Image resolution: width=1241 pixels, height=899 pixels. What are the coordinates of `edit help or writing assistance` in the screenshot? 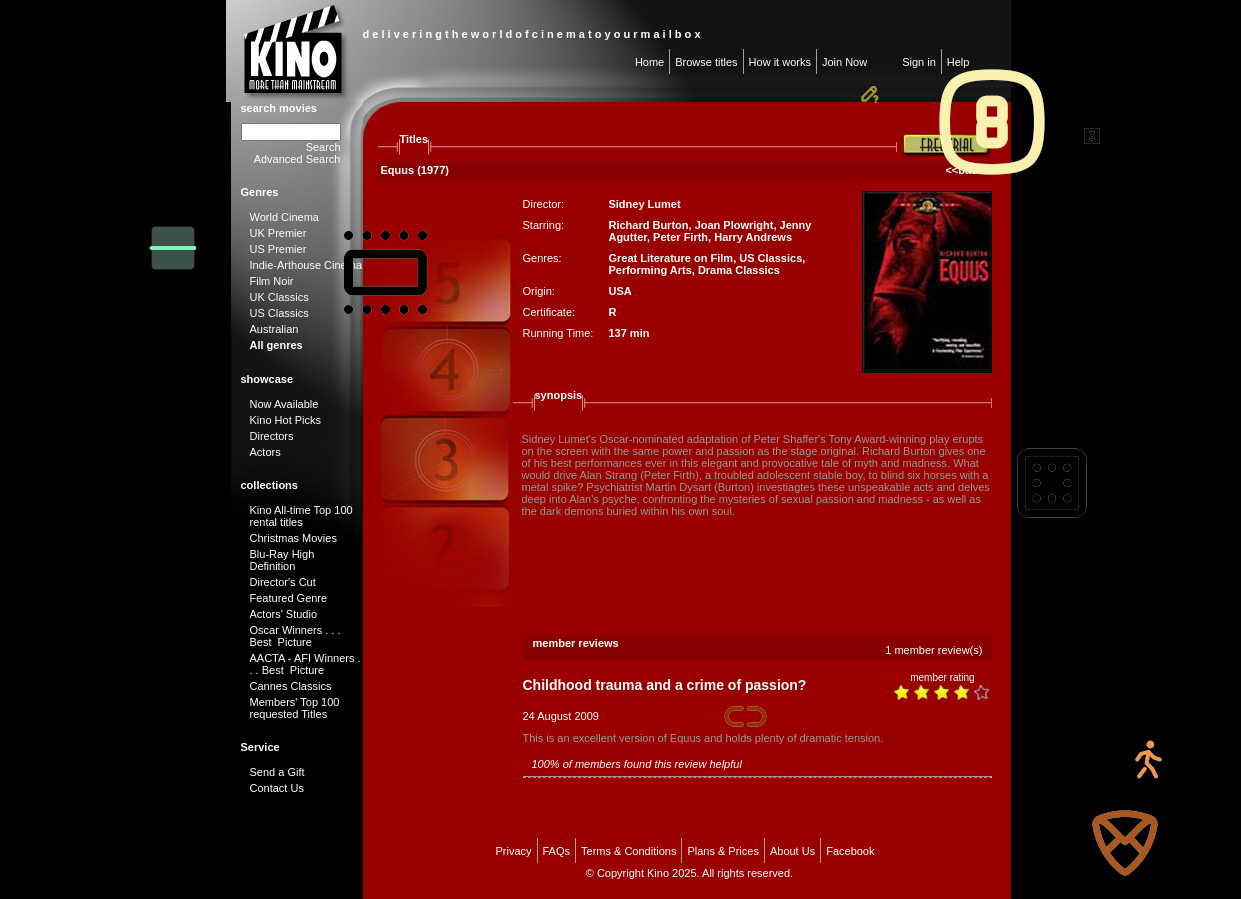 It's located at (869, 93).